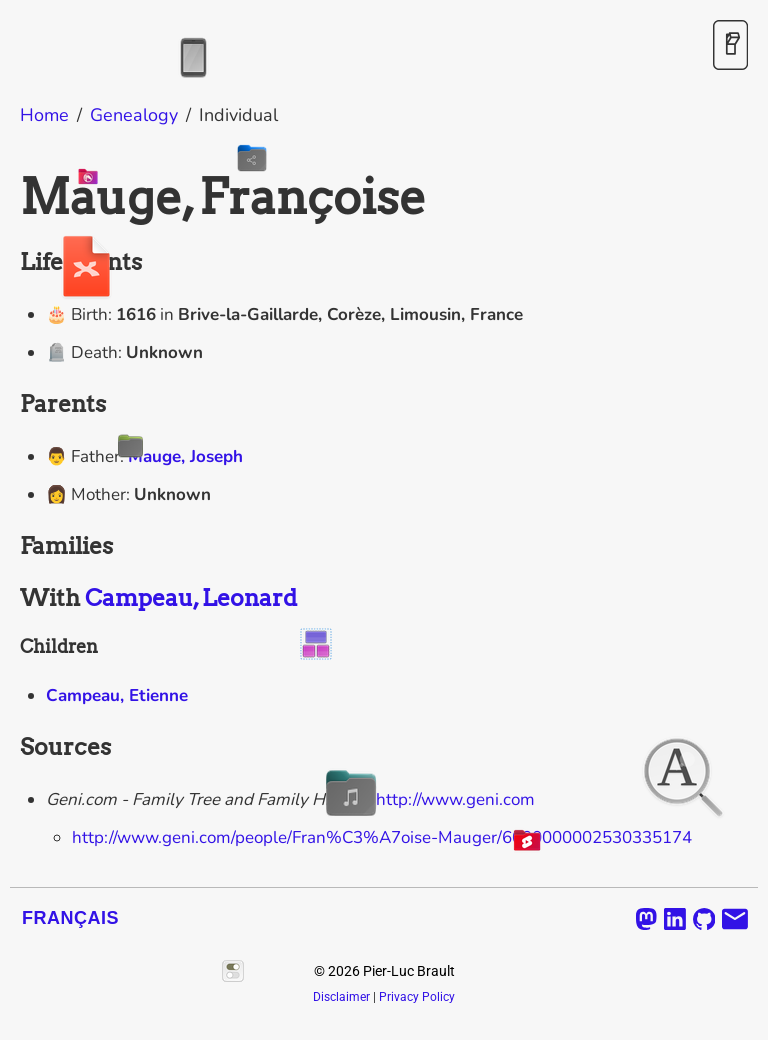 This screenshot has height=1040, width=768. Describe the element at coordinates (86, 267) in the screenshot. I see `open an xmind mind mapping file` at that location.